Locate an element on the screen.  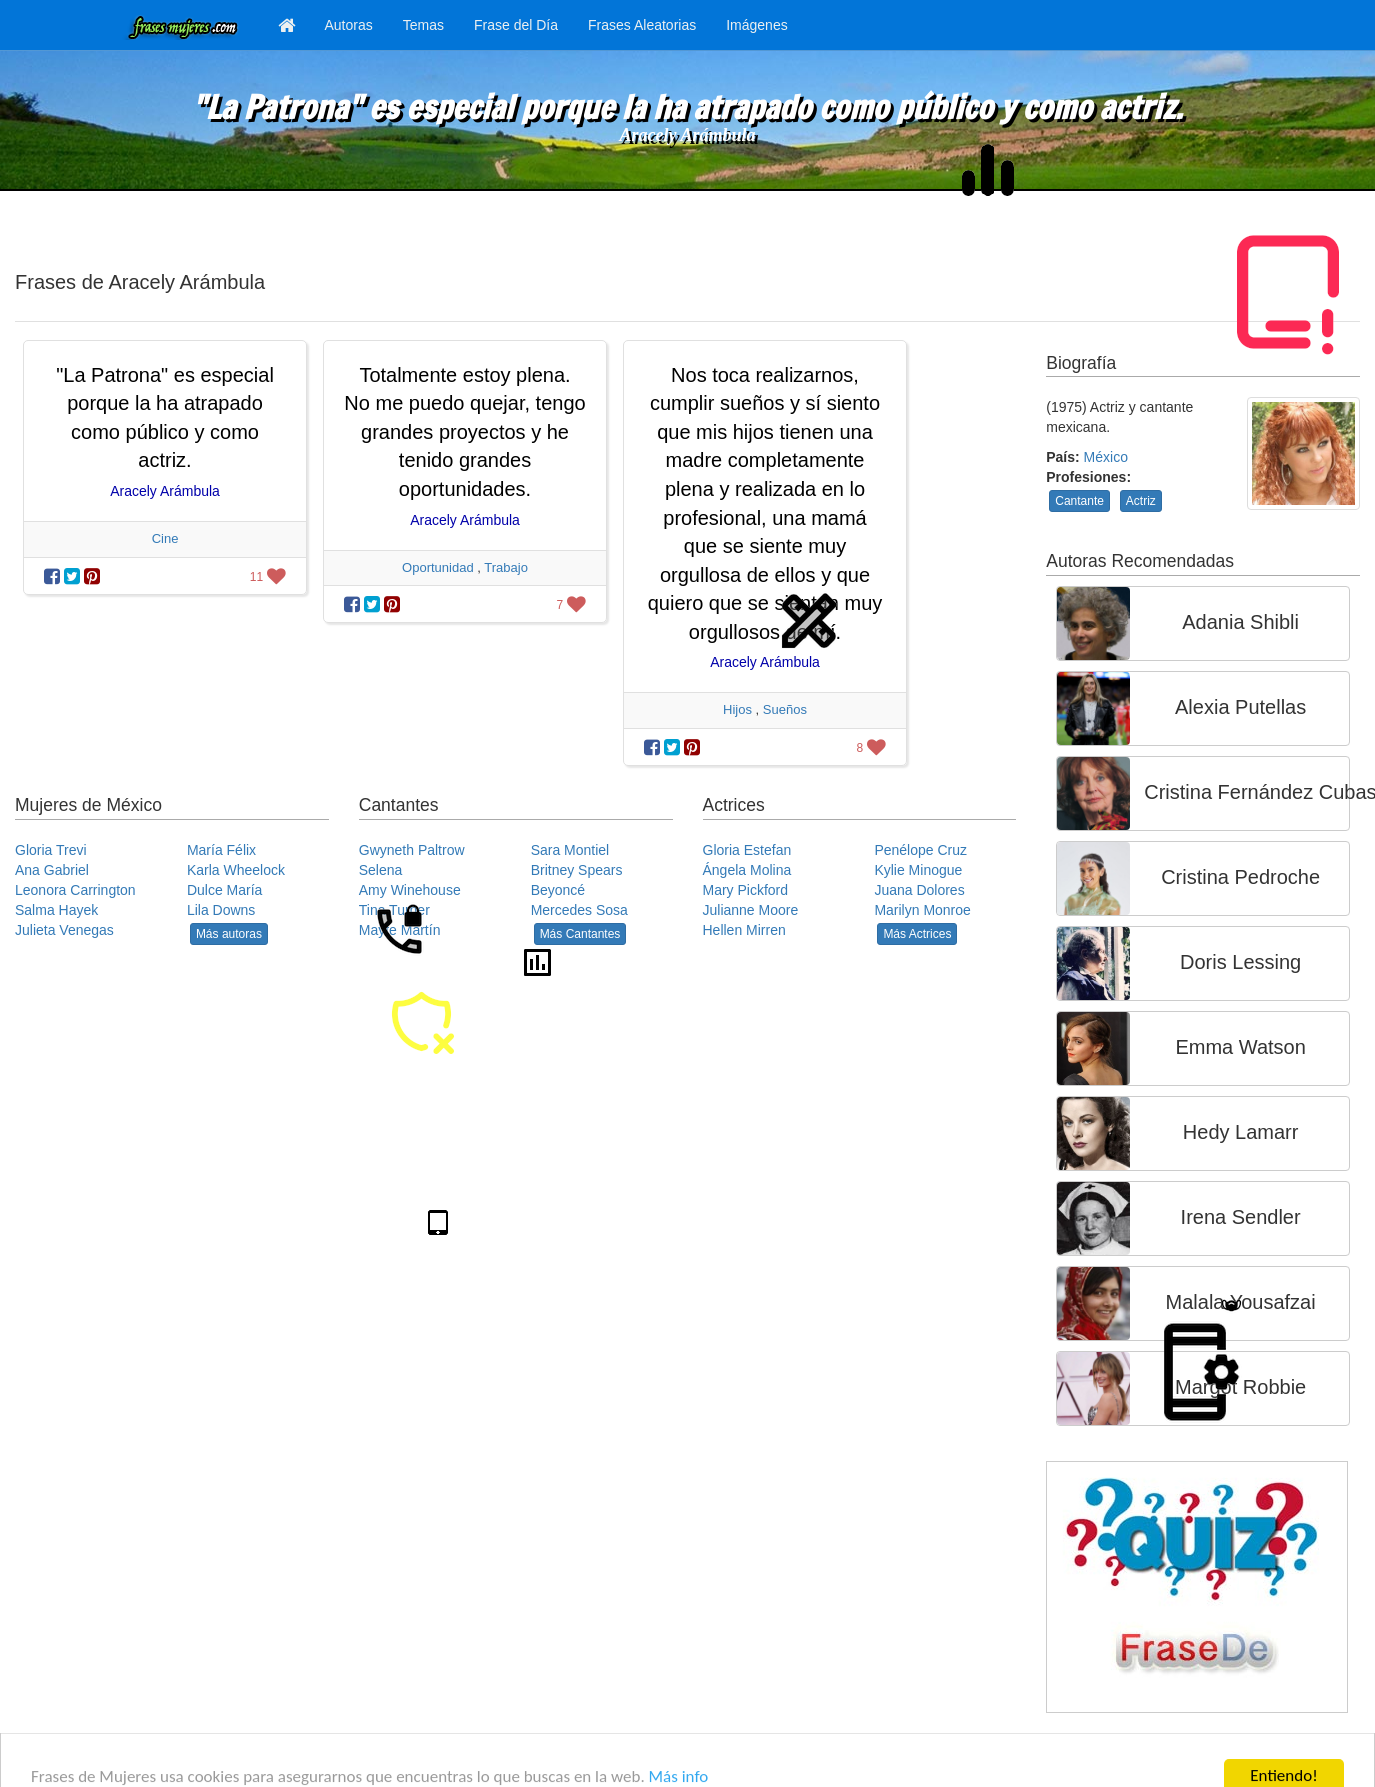
access design tools or editing options is located at coordinates (809, 621).